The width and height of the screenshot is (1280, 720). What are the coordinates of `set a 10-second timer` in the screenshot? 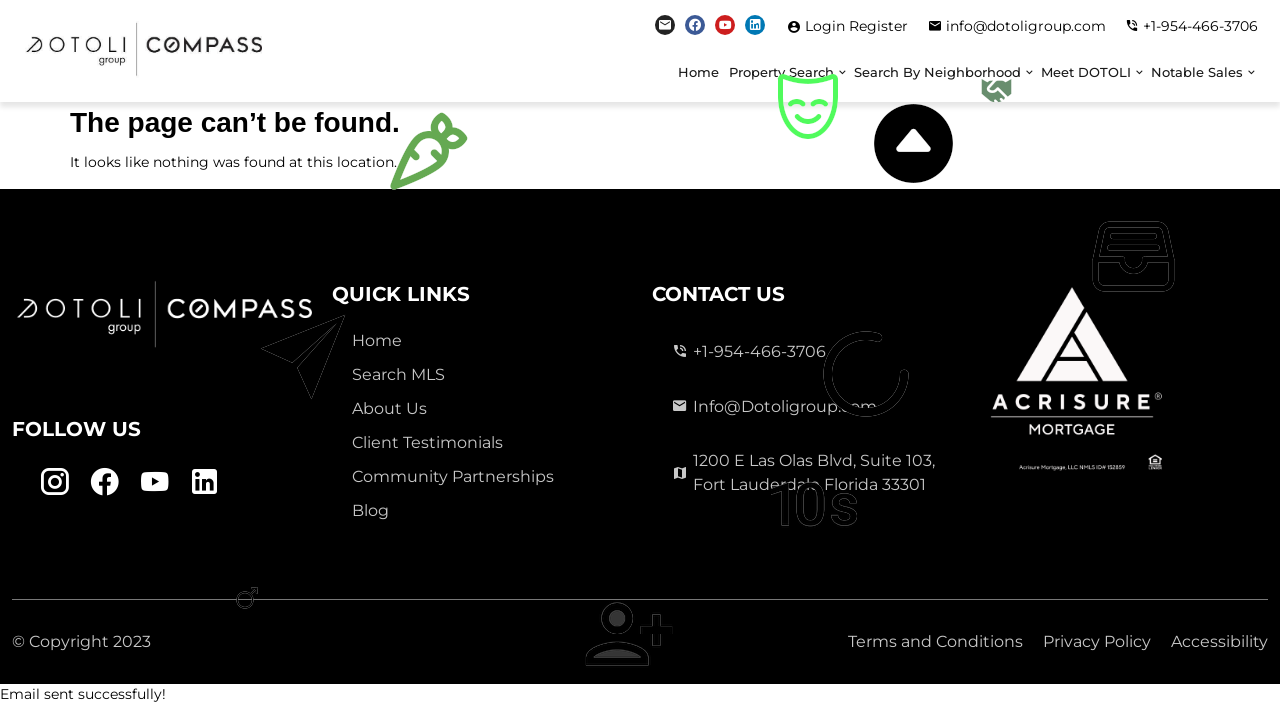 It's located at (814, 504).